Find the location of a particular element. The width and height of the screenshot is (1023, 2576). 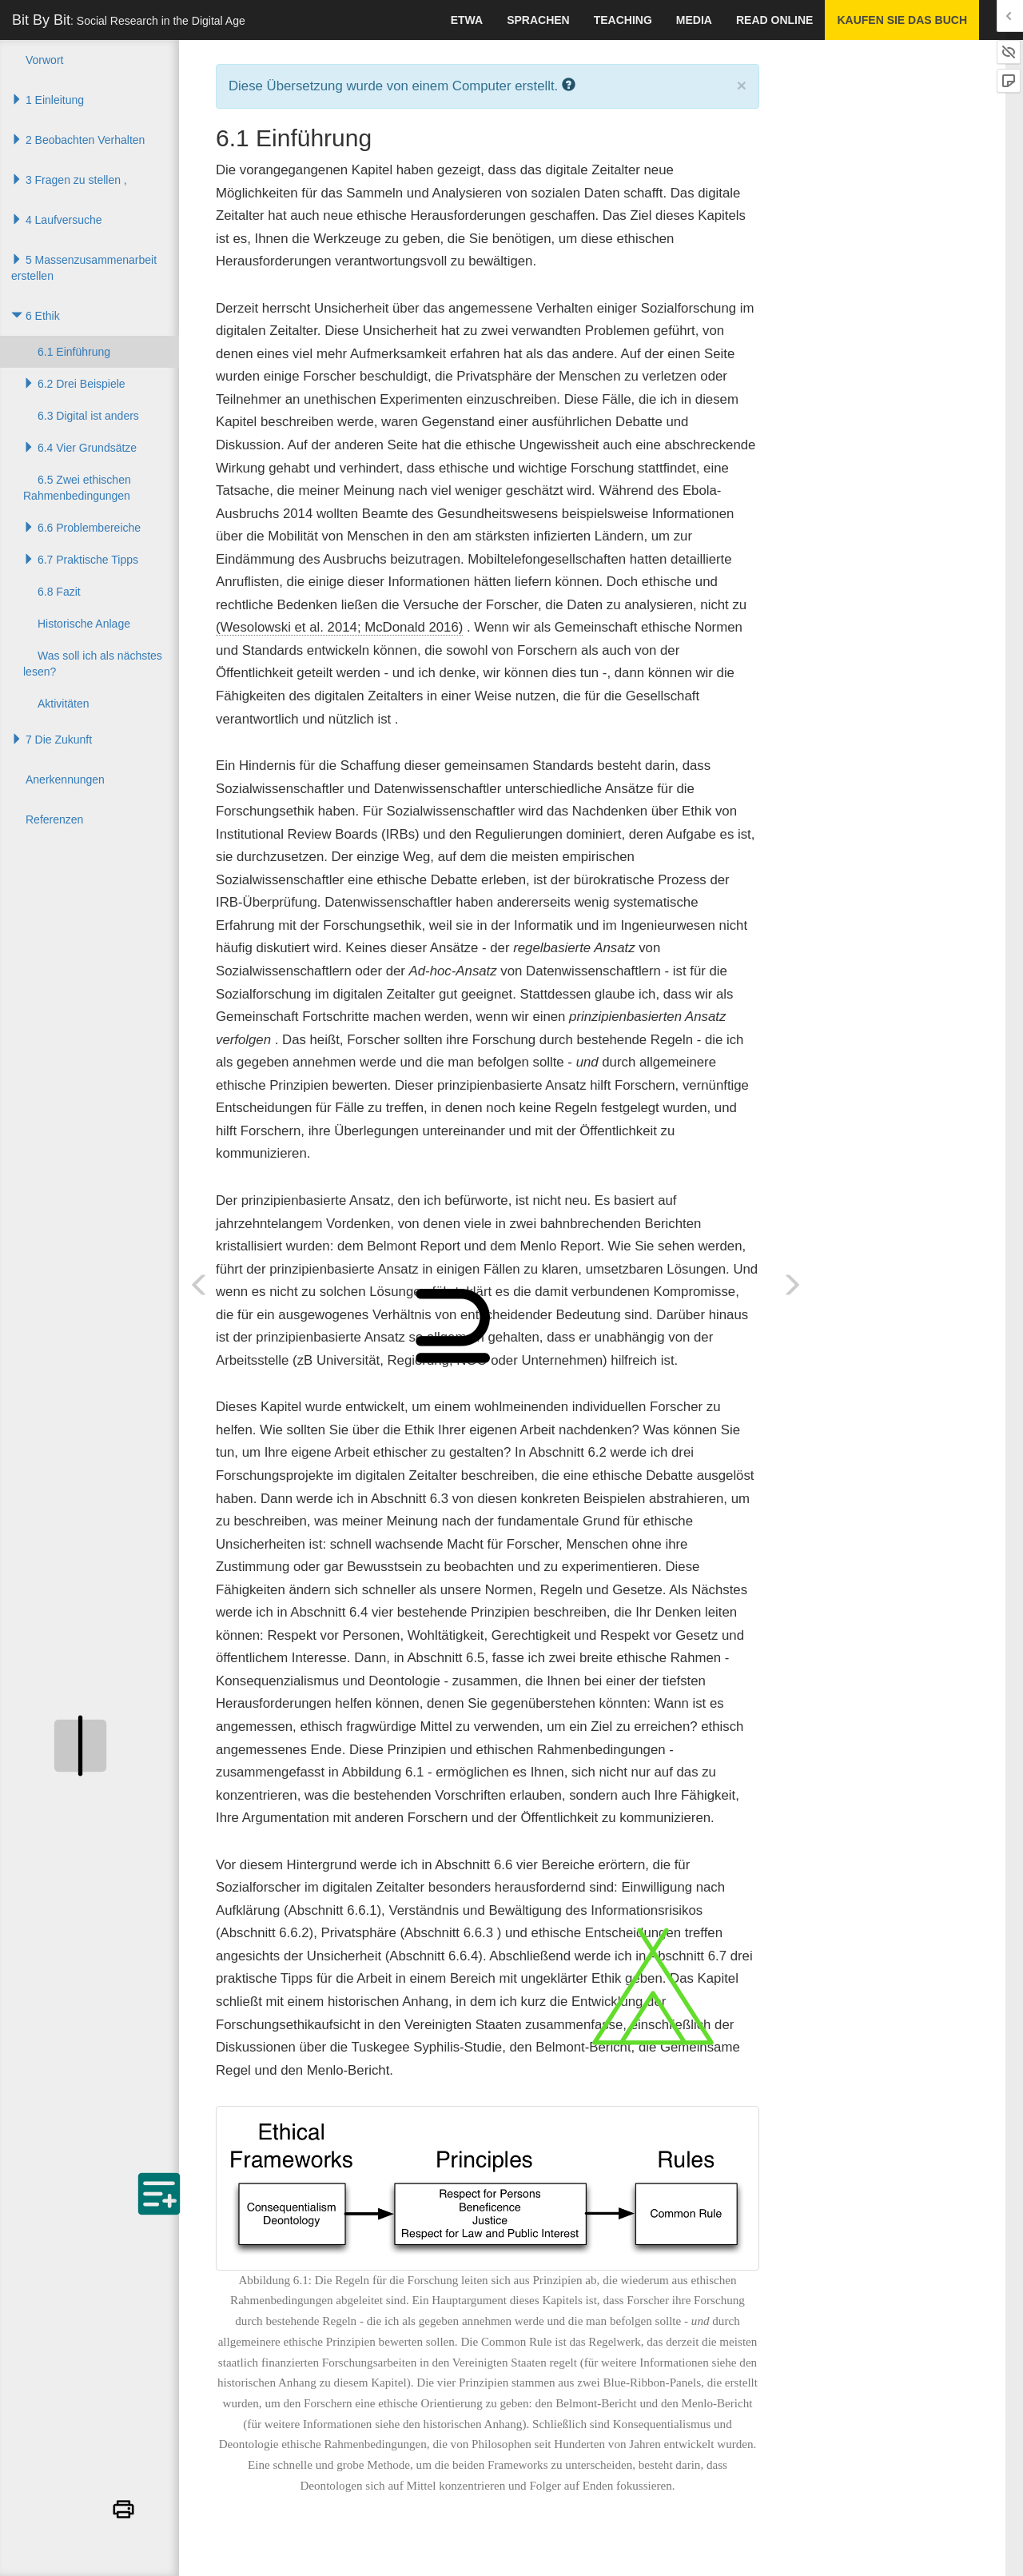

access camping or outdoor accommodation options is located at coordinates (653, 1993).